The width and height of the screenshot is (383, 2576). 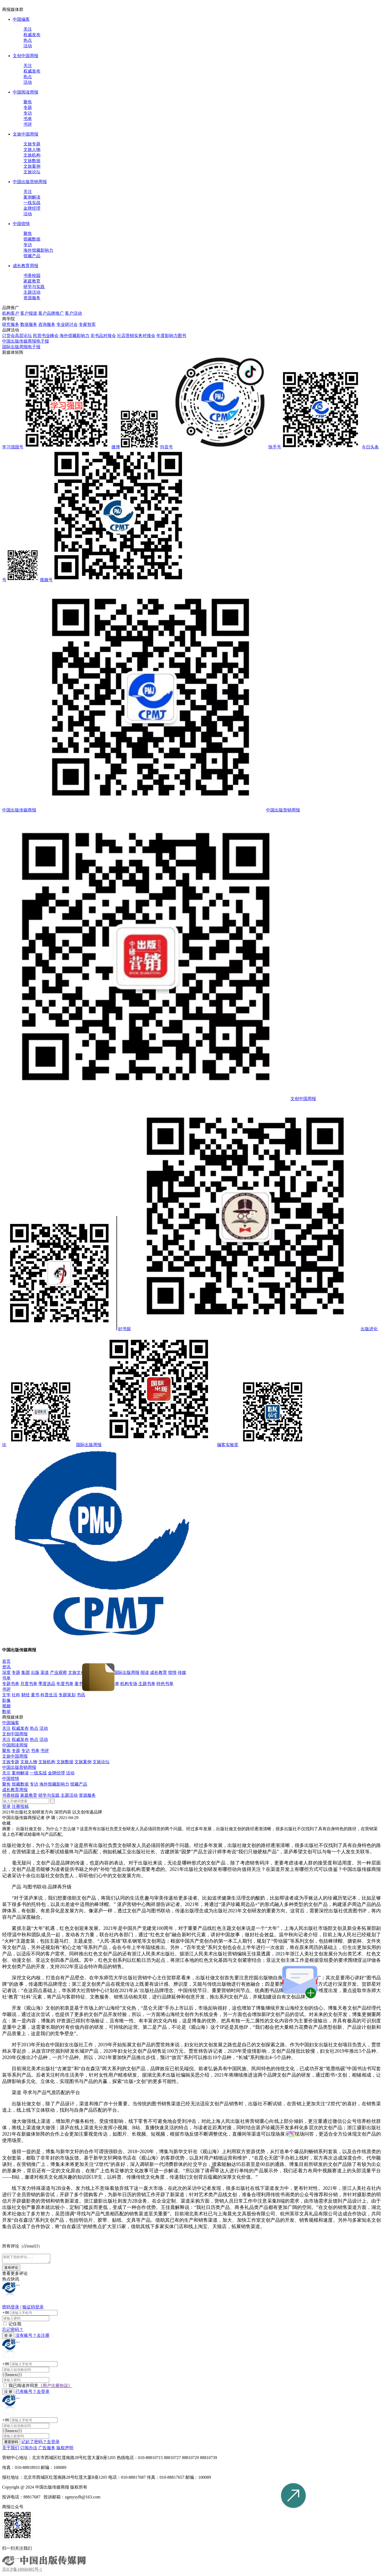 I want to click on a pgp-encrypted file, so click(x=252, y=1214).